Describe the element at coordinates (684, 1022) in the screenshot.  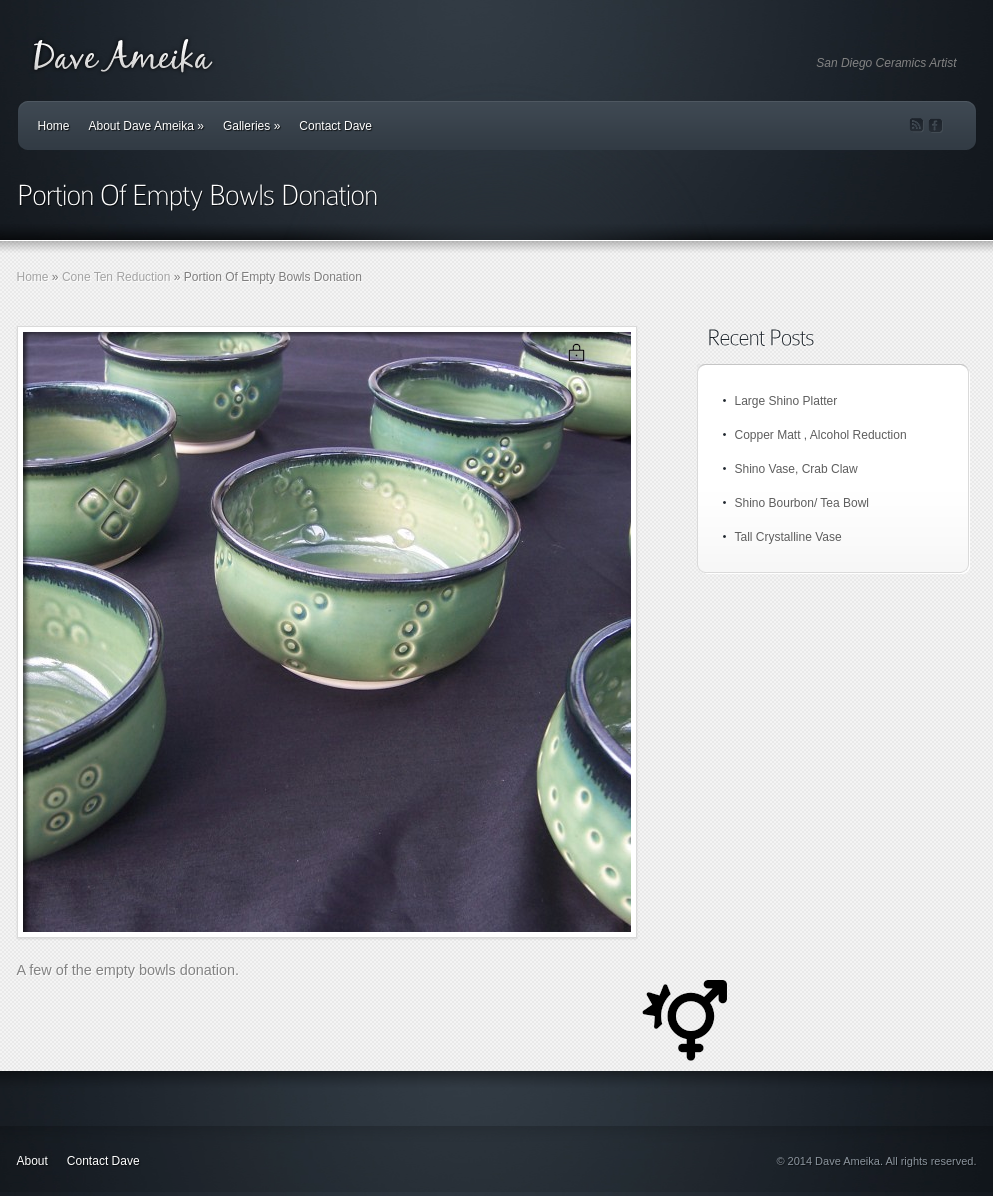
I see `indicates gender-based violence awareness or resources` at that location.